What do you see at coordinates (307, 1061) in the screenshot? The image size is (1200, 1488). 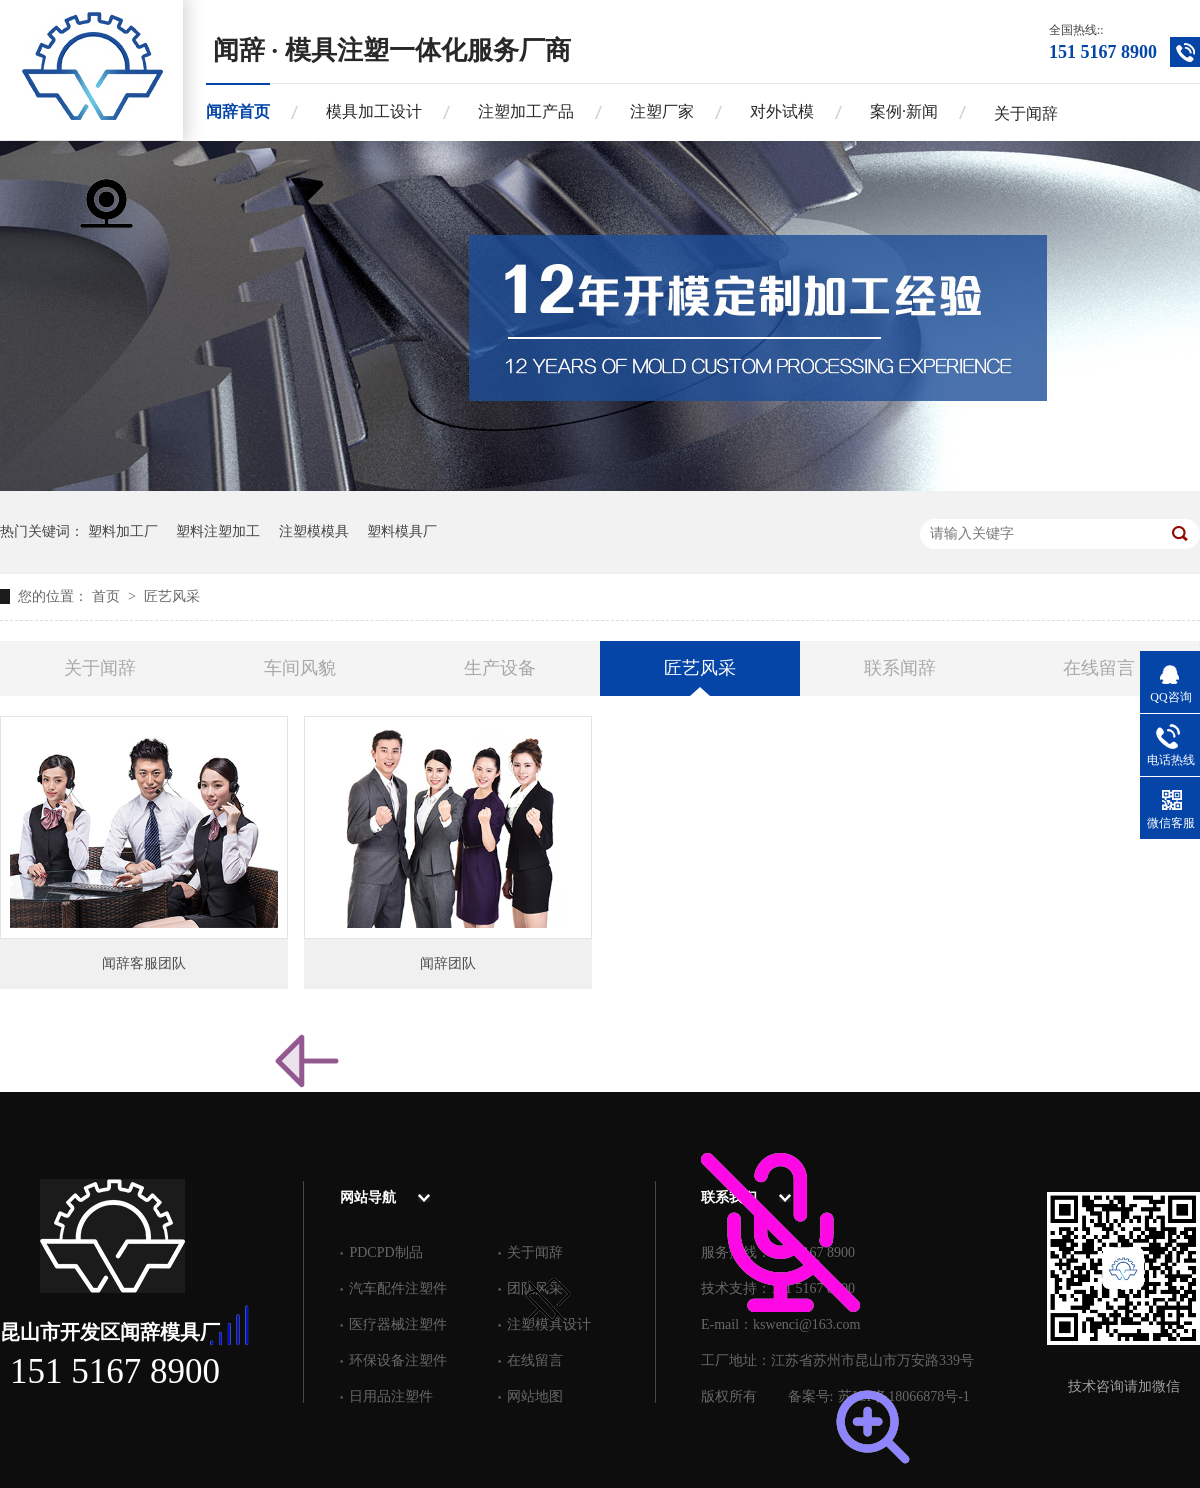 I see `go back to previous screen` at bounding box center [307, 1061].